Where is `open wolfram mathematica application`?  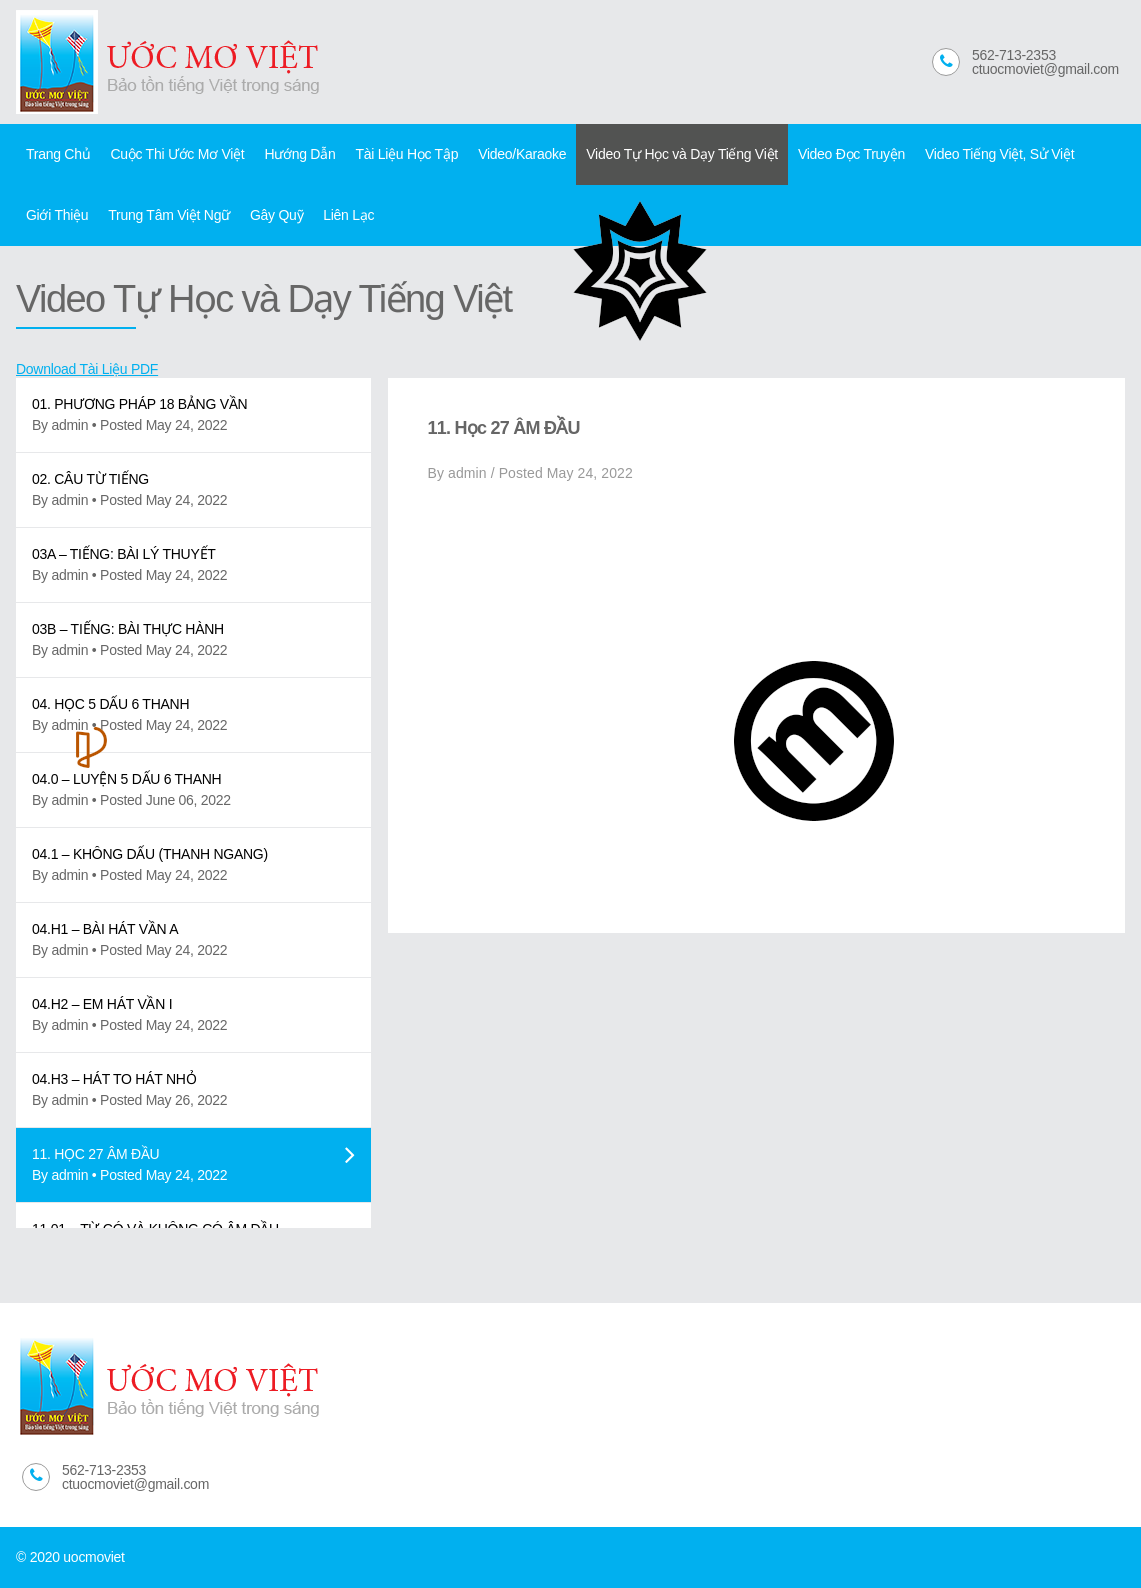
open wolfram mathematica application is located at coordinates (640, 271).